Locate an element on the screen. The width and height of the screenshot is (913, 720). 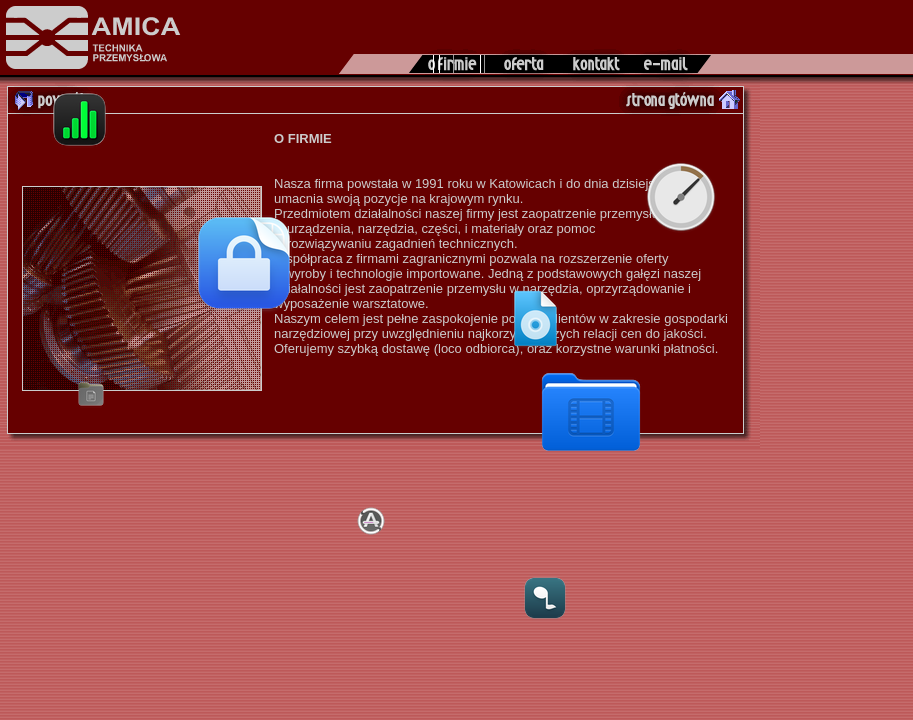
an ovf virtual machine configuration file is located at coordinates (535, 319).